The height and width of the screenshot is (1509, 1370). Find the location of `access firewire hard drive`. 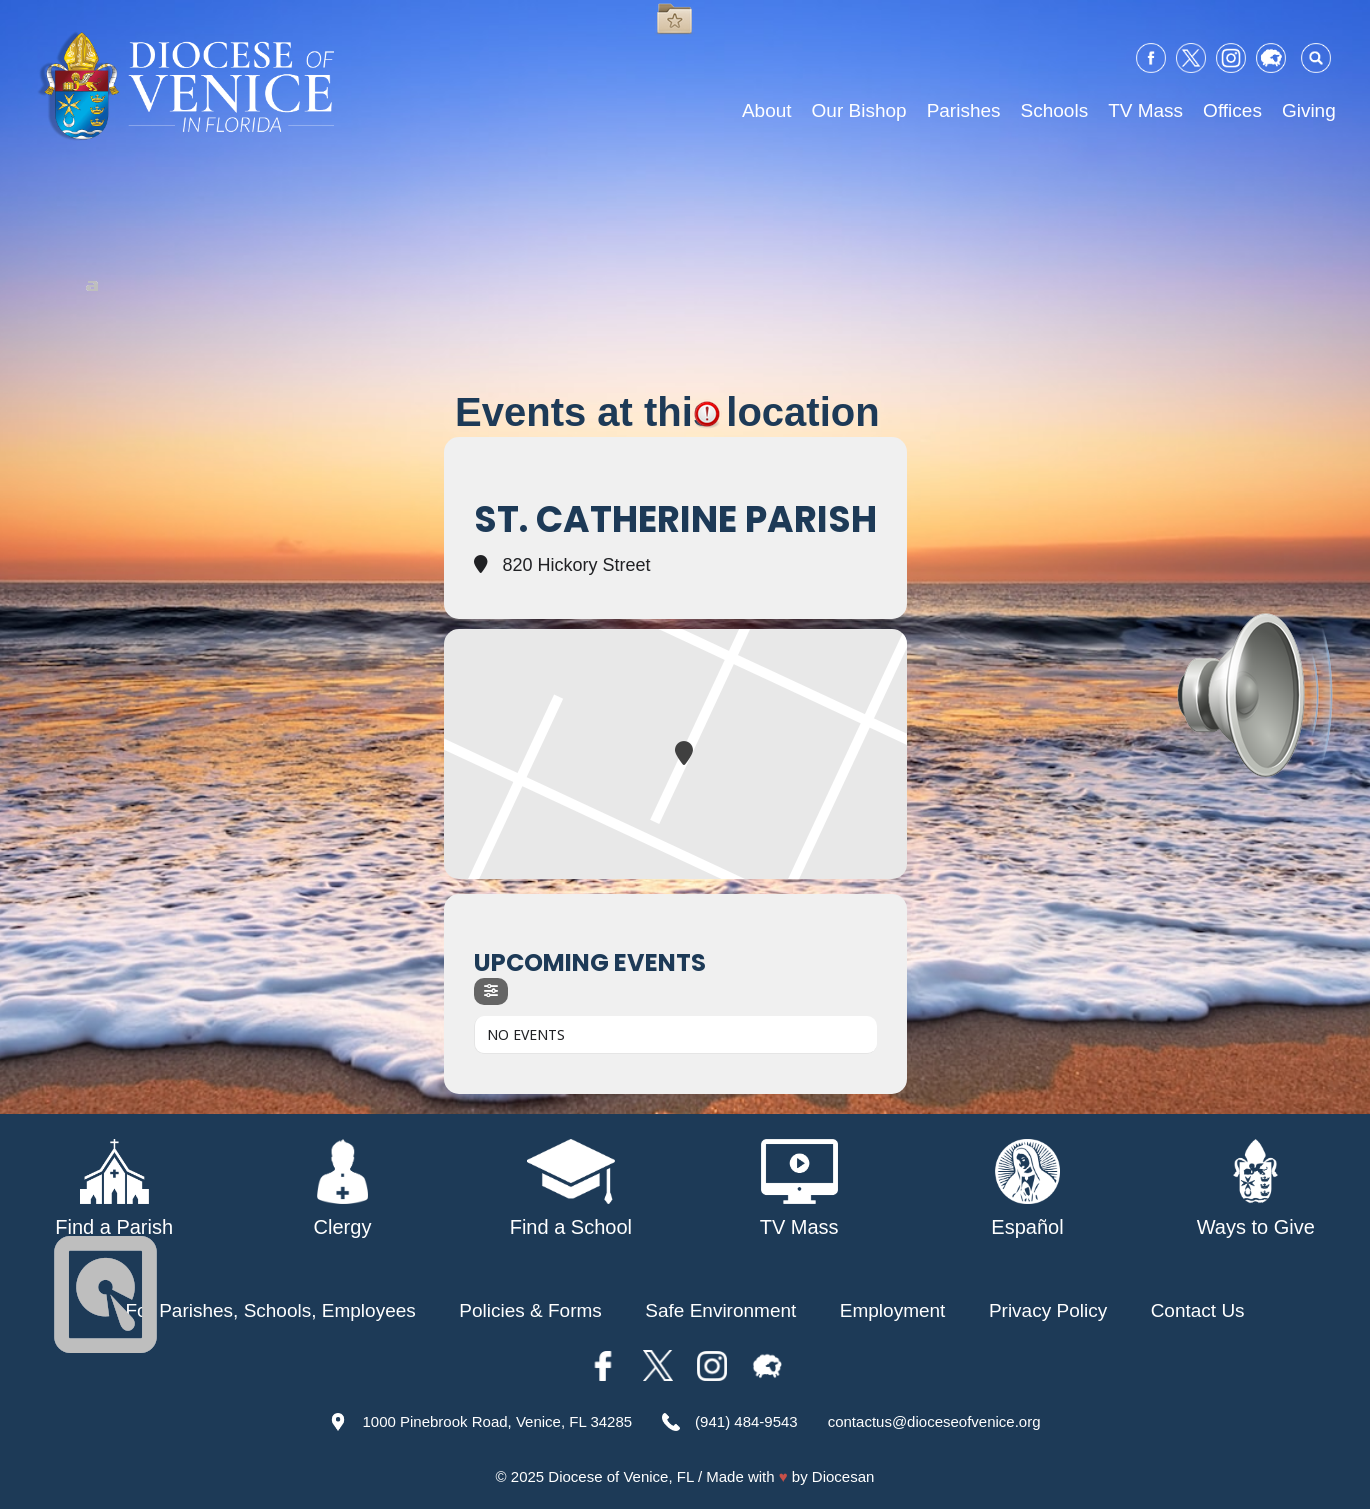

access firewire hard drive is located at coordinates (105, 1294).